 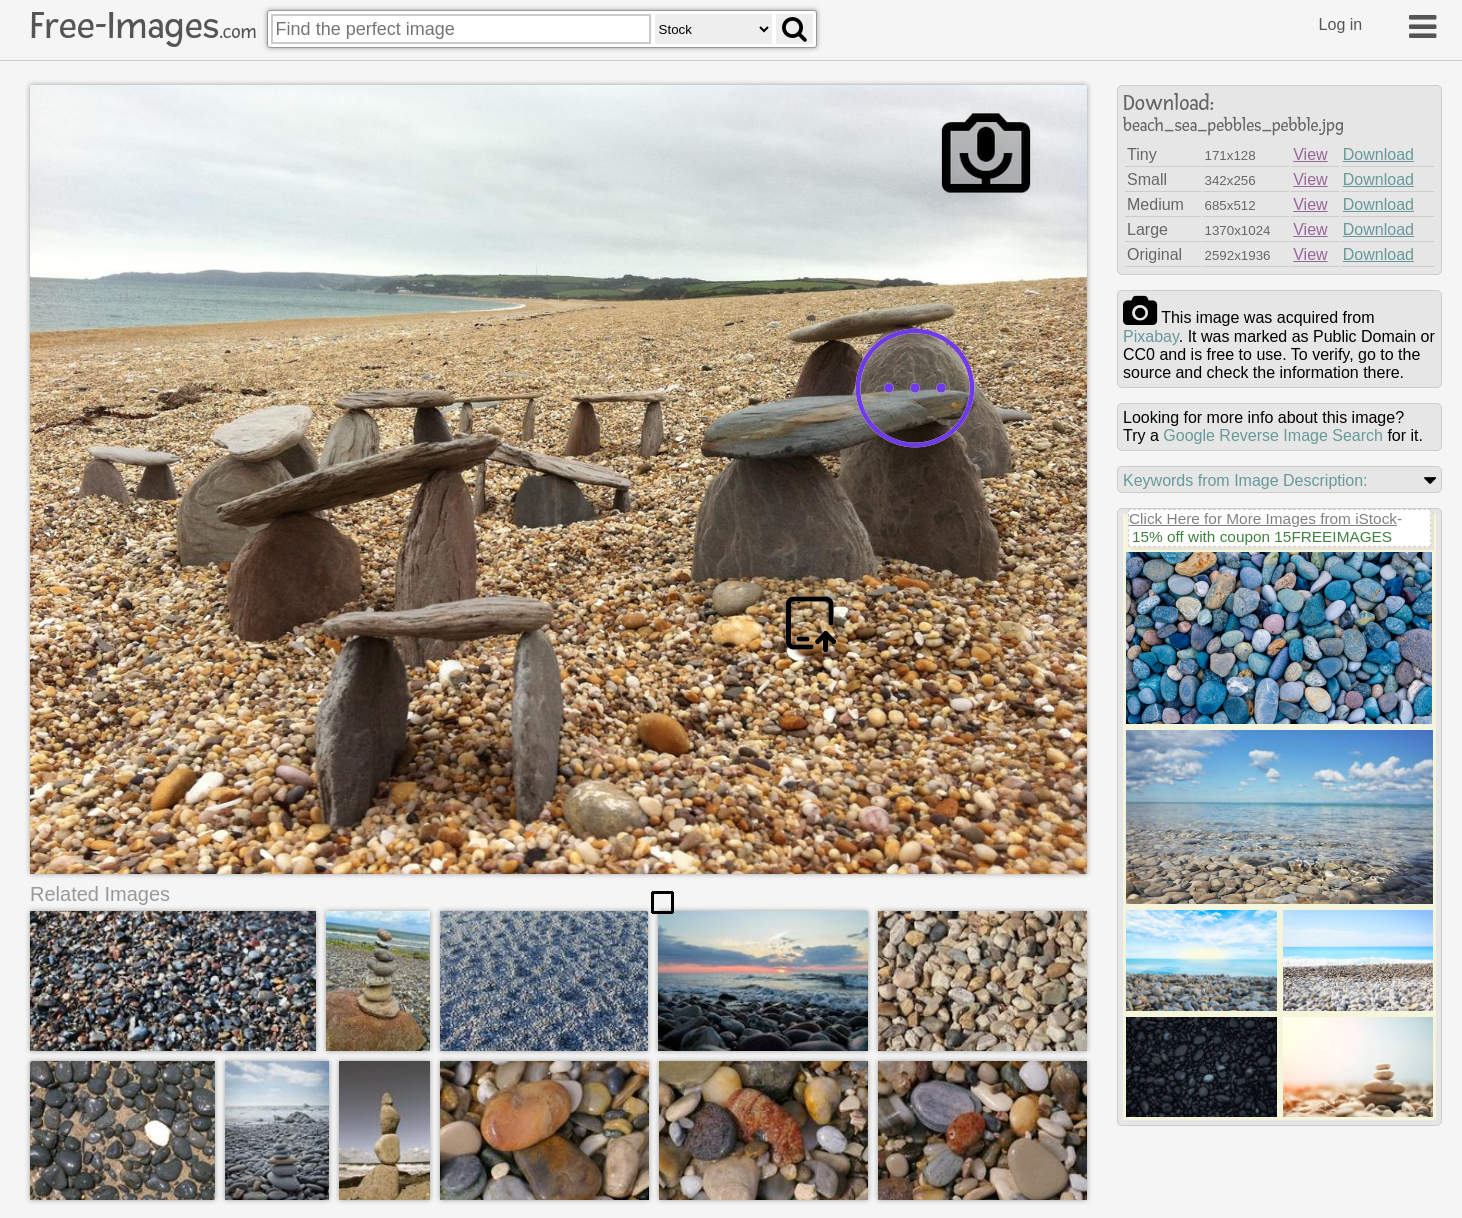 I want to click on open more options menu, so click(x=915, y=388).